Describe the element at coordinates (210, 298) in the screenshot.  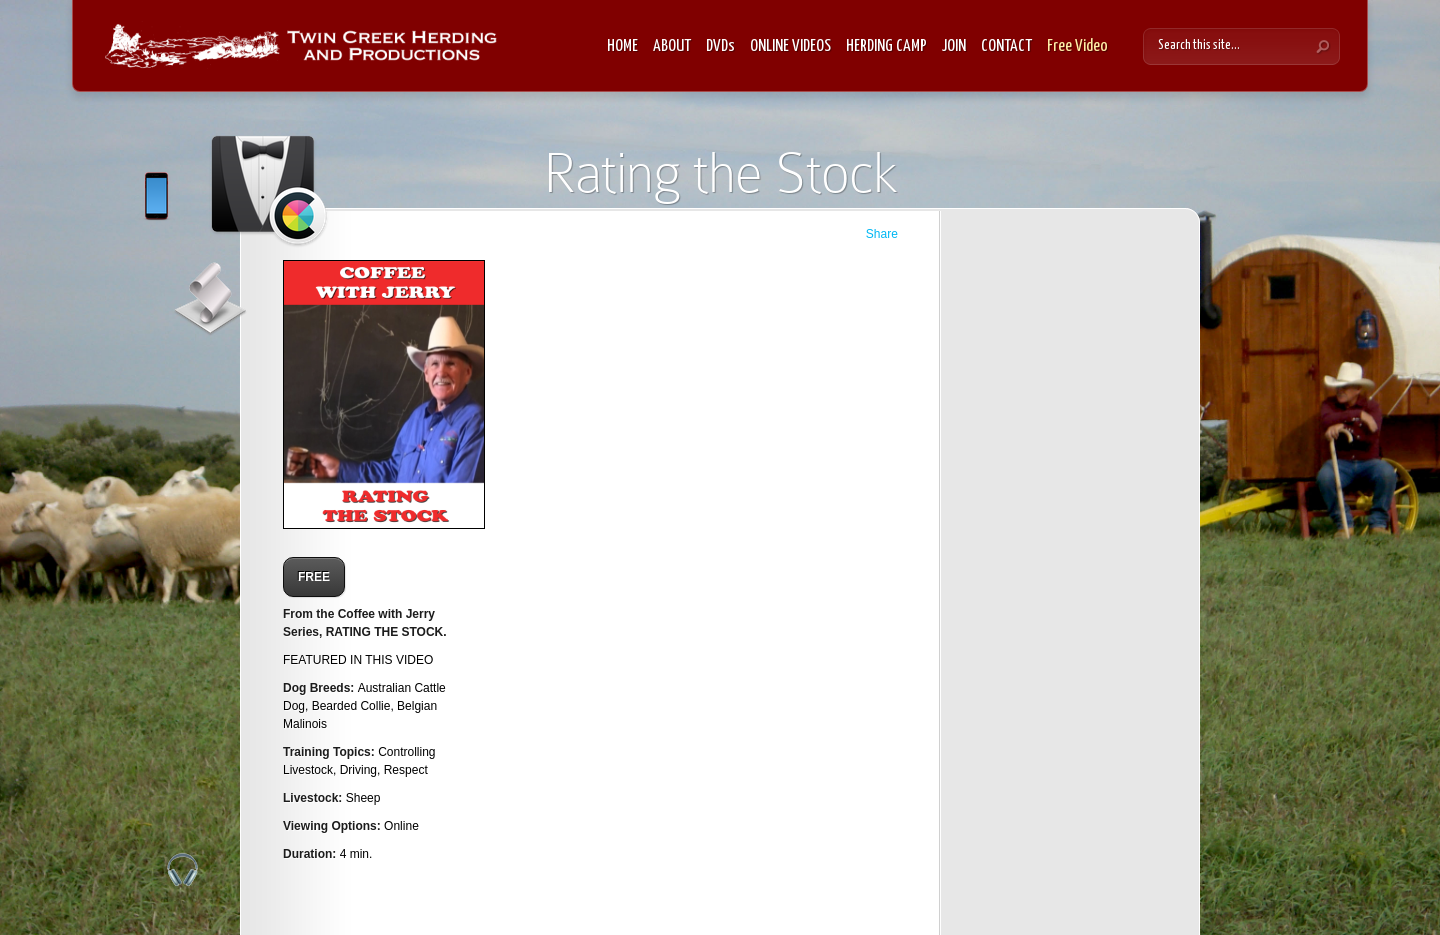
I see `access the script menu application` at that location.